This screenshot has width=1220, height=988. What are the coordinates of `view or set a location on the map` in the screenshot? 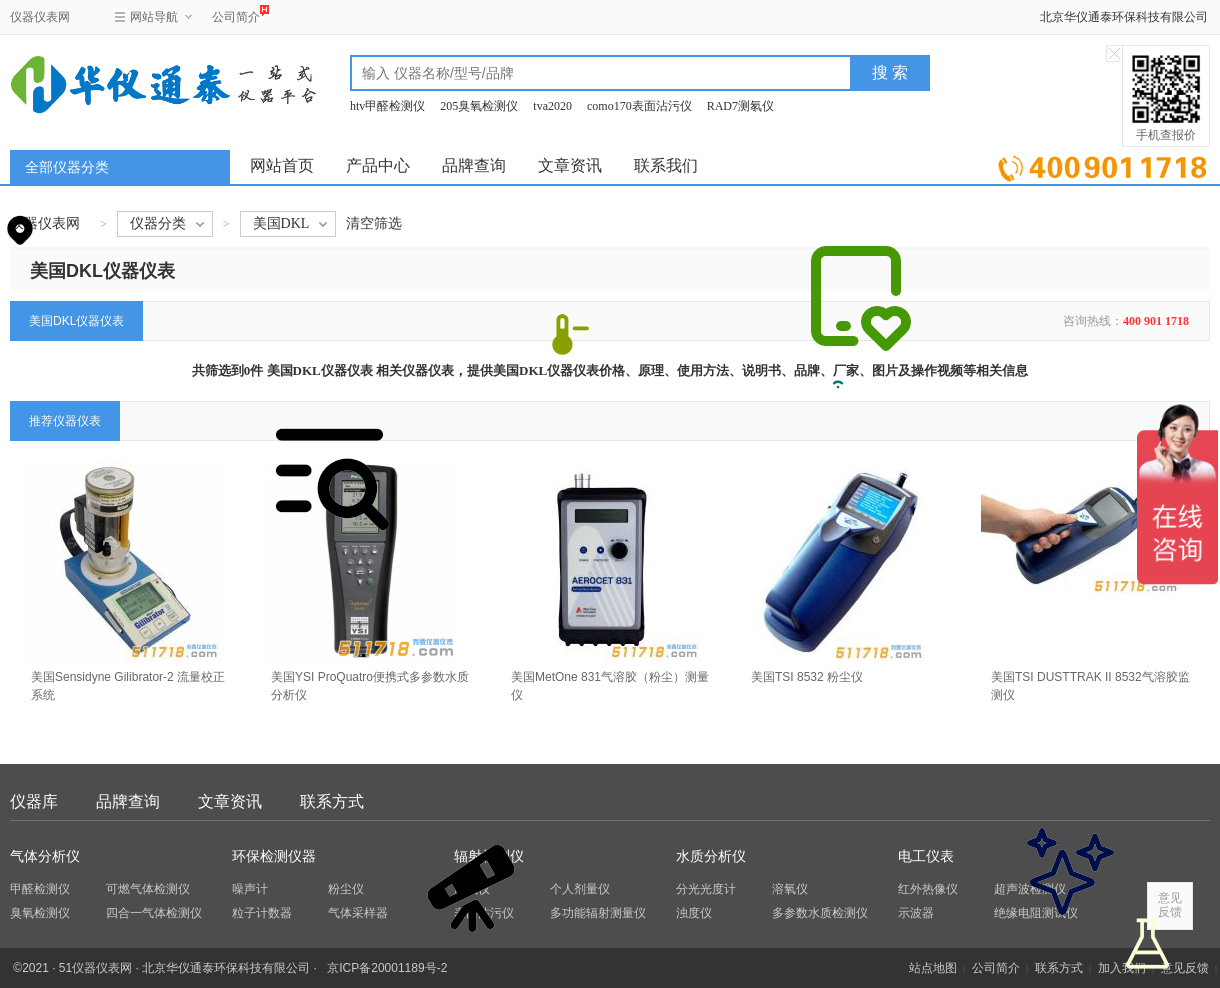 It's located at (20, 230).